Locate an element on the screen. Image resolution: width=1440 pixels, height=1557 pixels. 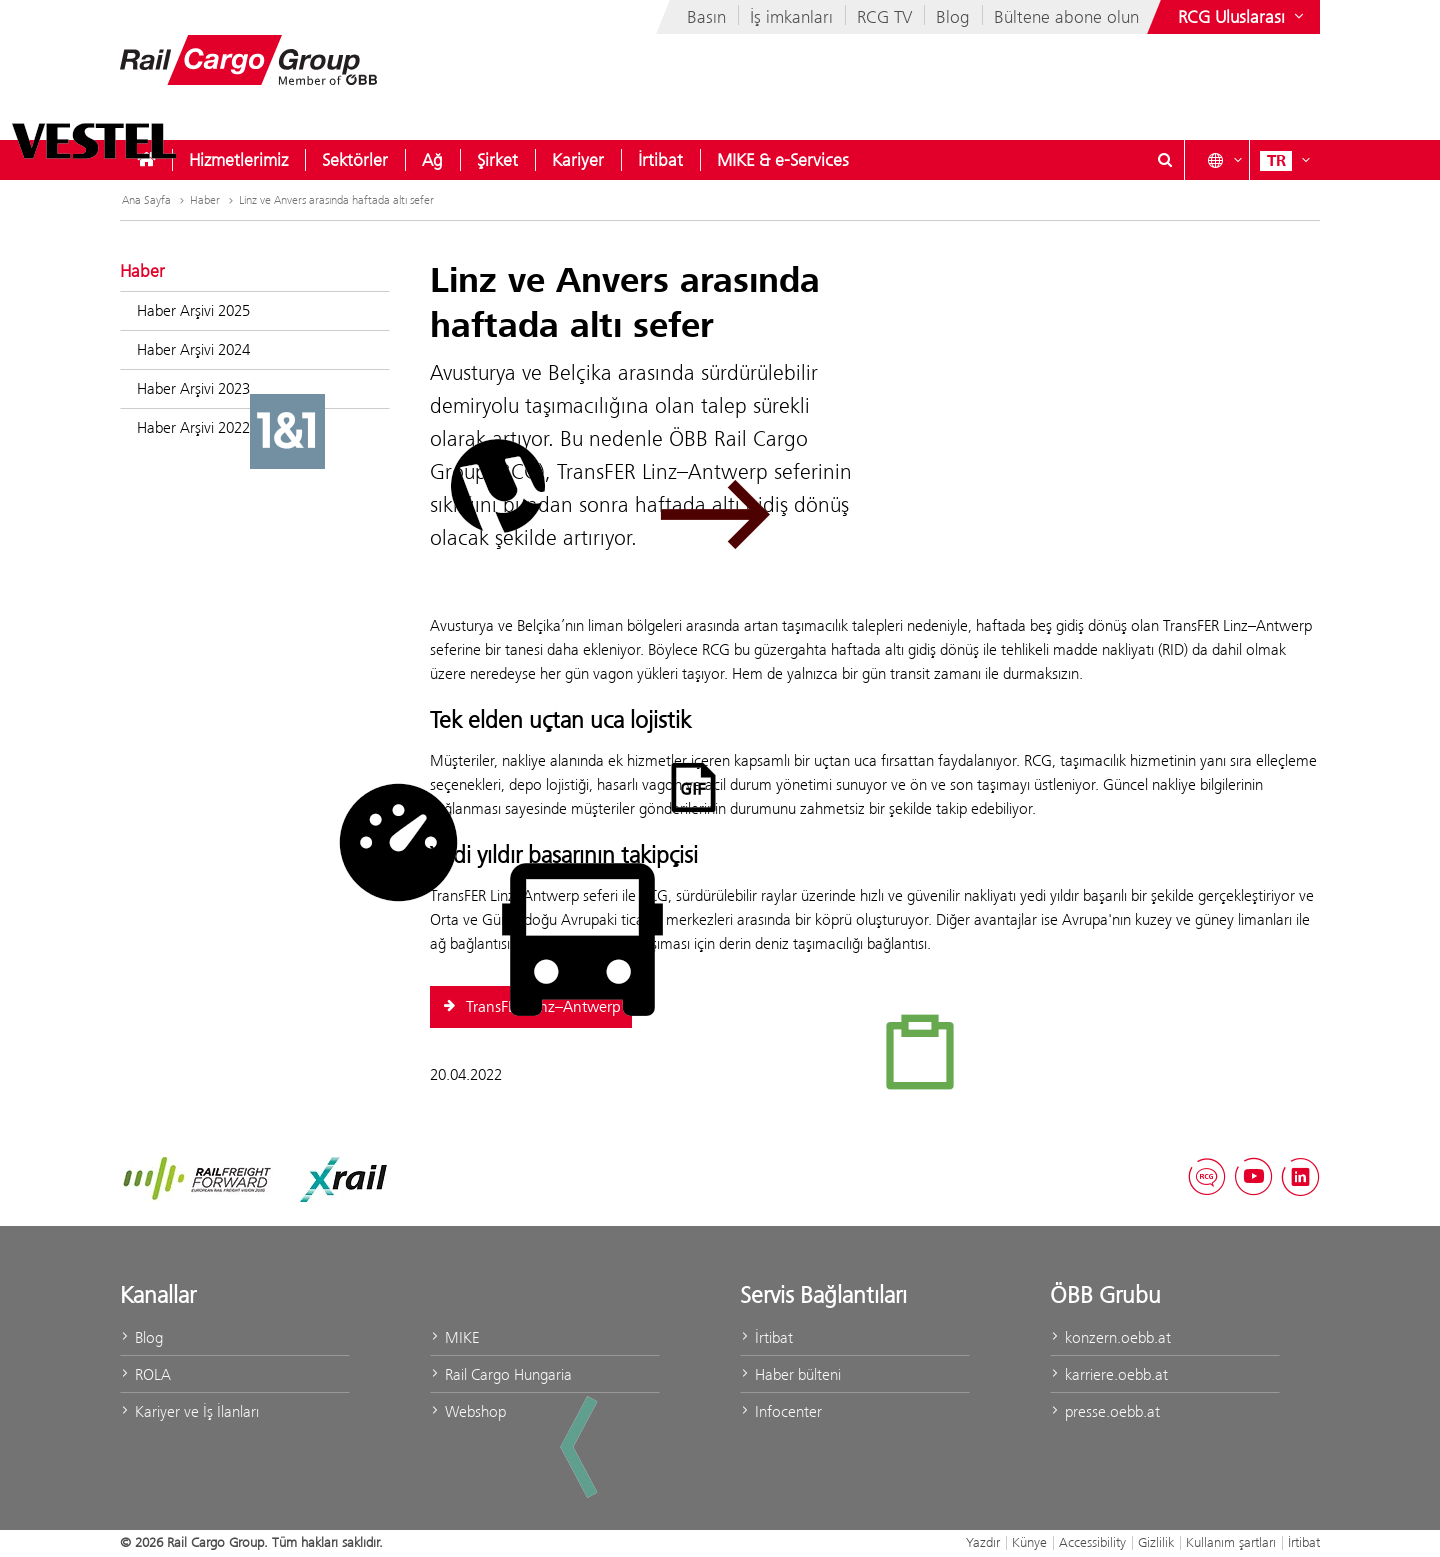
open µTorrent application is located at coordinates (498, 486).